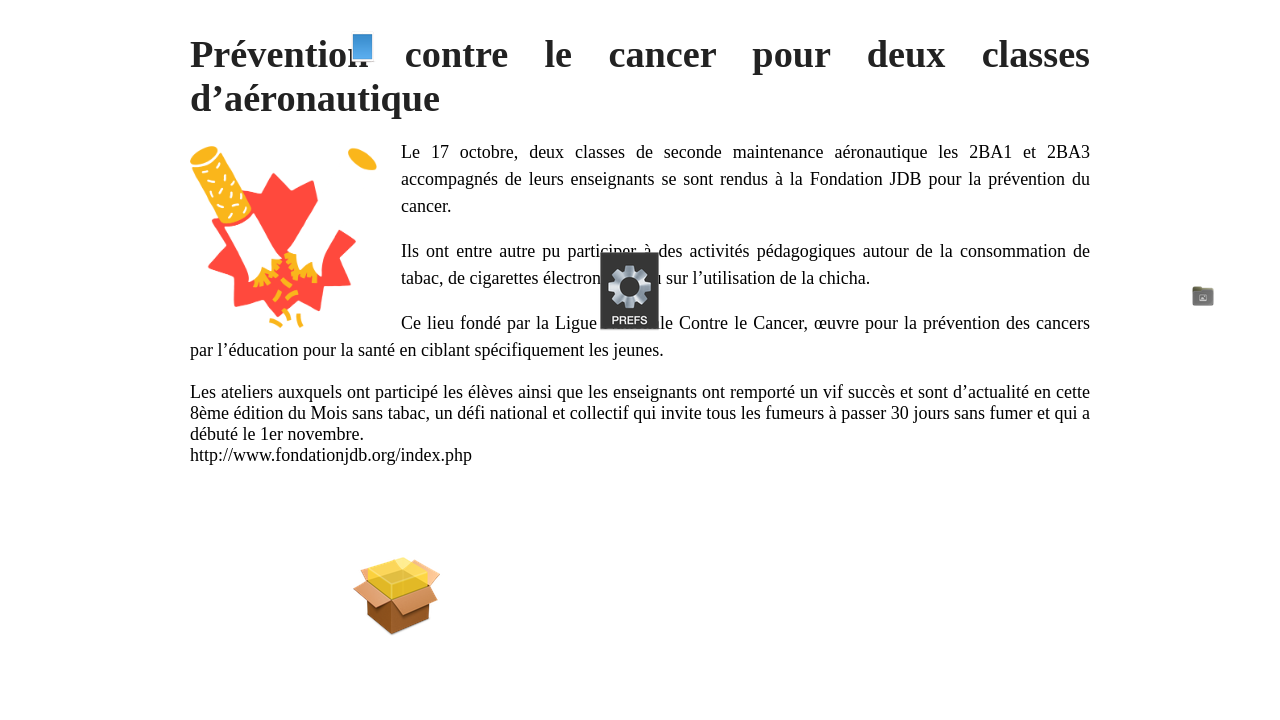 The width and height of the screenshot is (1280, 720). I want to click on open GarageBand preferences or settings, so click(629, 292).